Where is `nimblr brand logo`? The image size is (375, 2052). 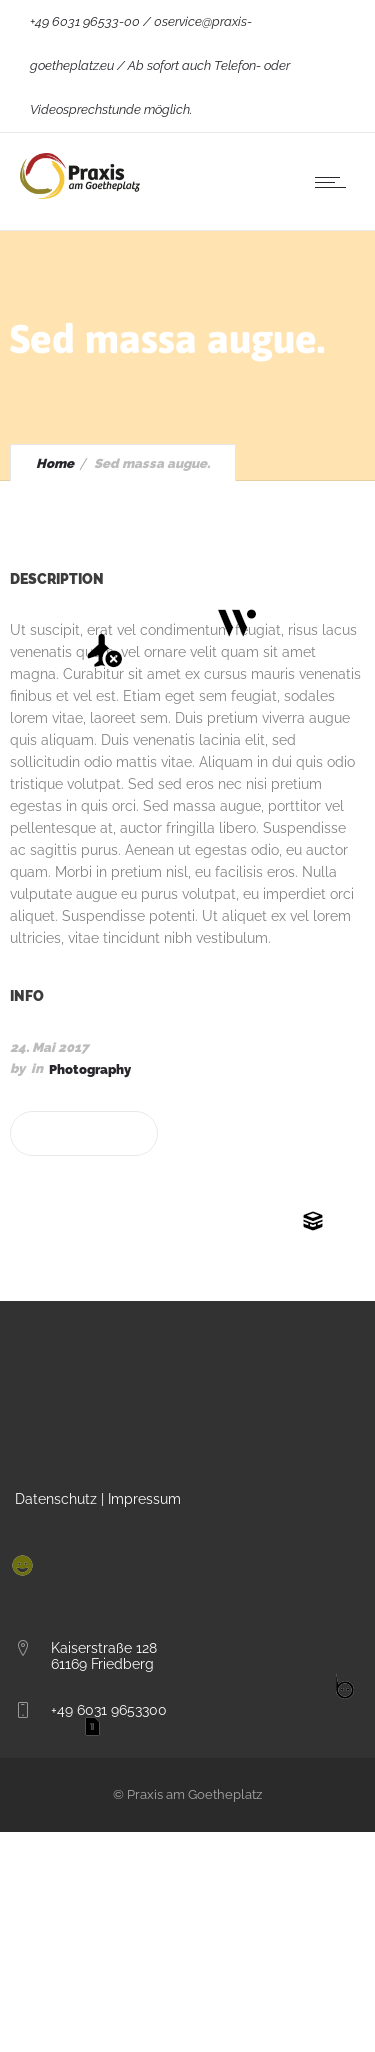
nimblr brand logo is located at coordinates (345, 1686).